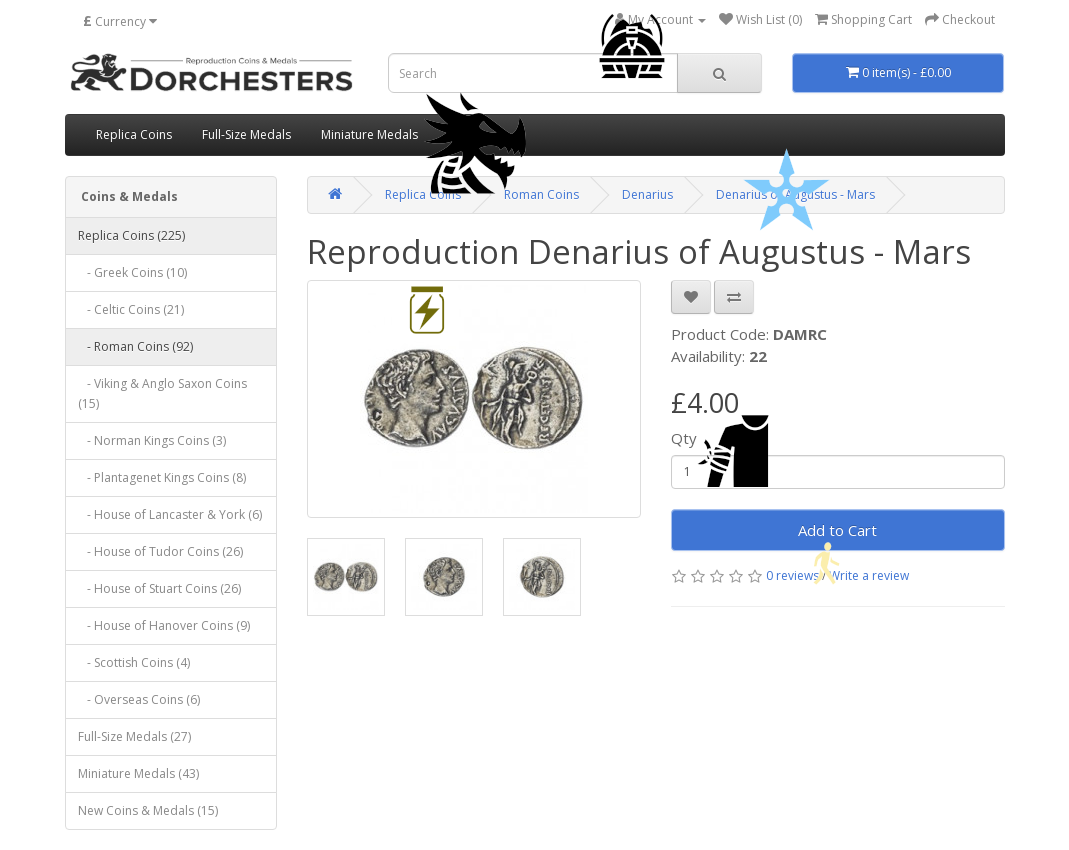  I want to click on ninja or stealth game mode, so click(786, 189).